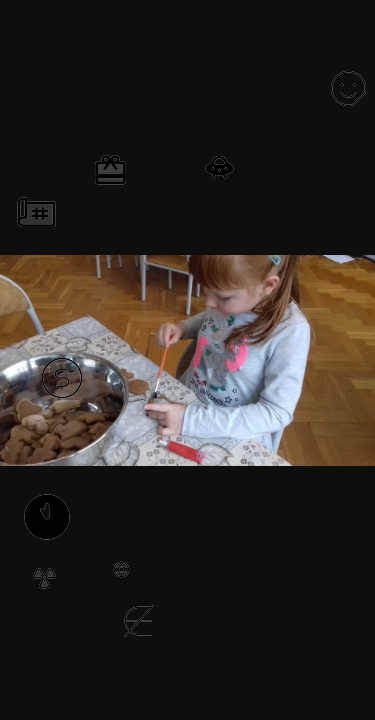 Image resolution: width=375 pixels, height=720 pixels. I want to click on indicates item is not part of a set or group, so click(139, 621).